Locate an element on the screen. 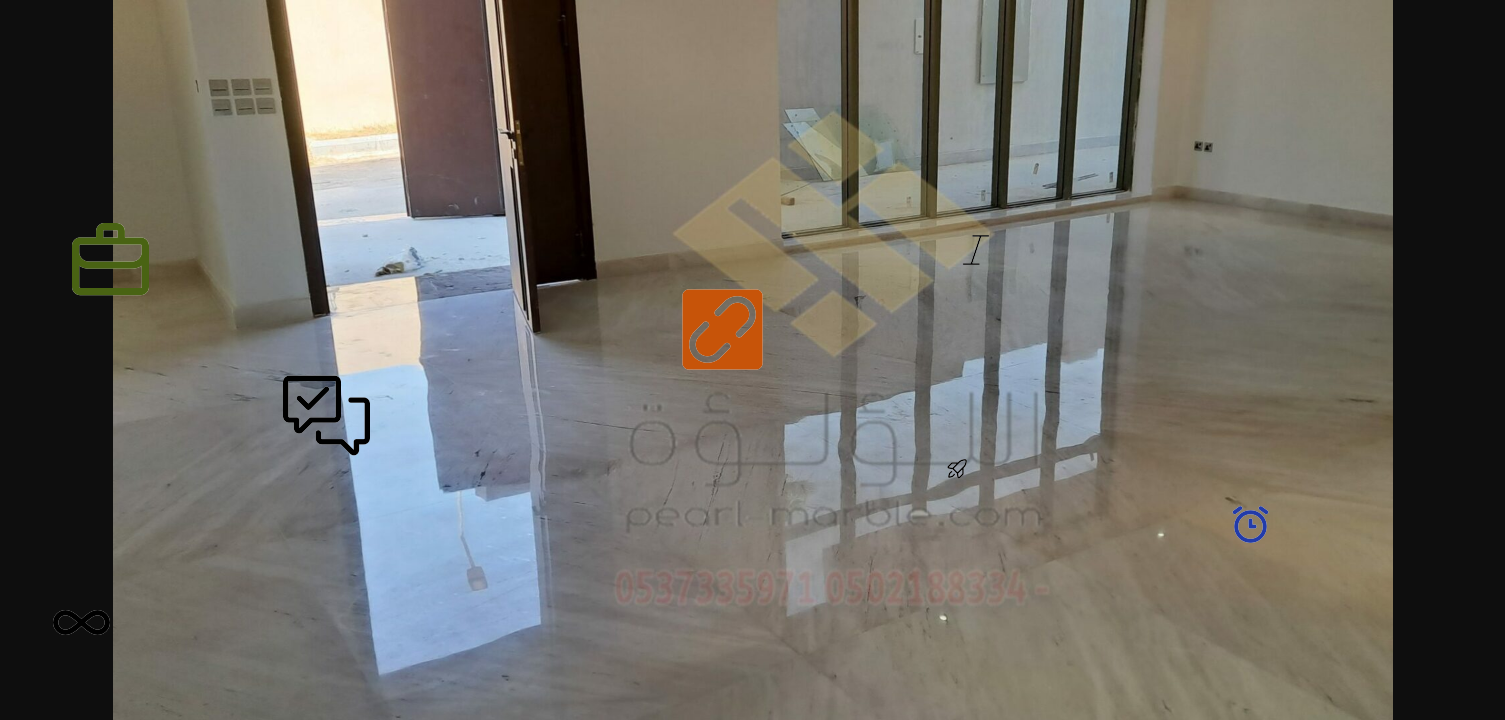 The width and height of the screenshot is (1505, 720). indicates a discussion has been closed or resolved is located at coordinates (326, 415).